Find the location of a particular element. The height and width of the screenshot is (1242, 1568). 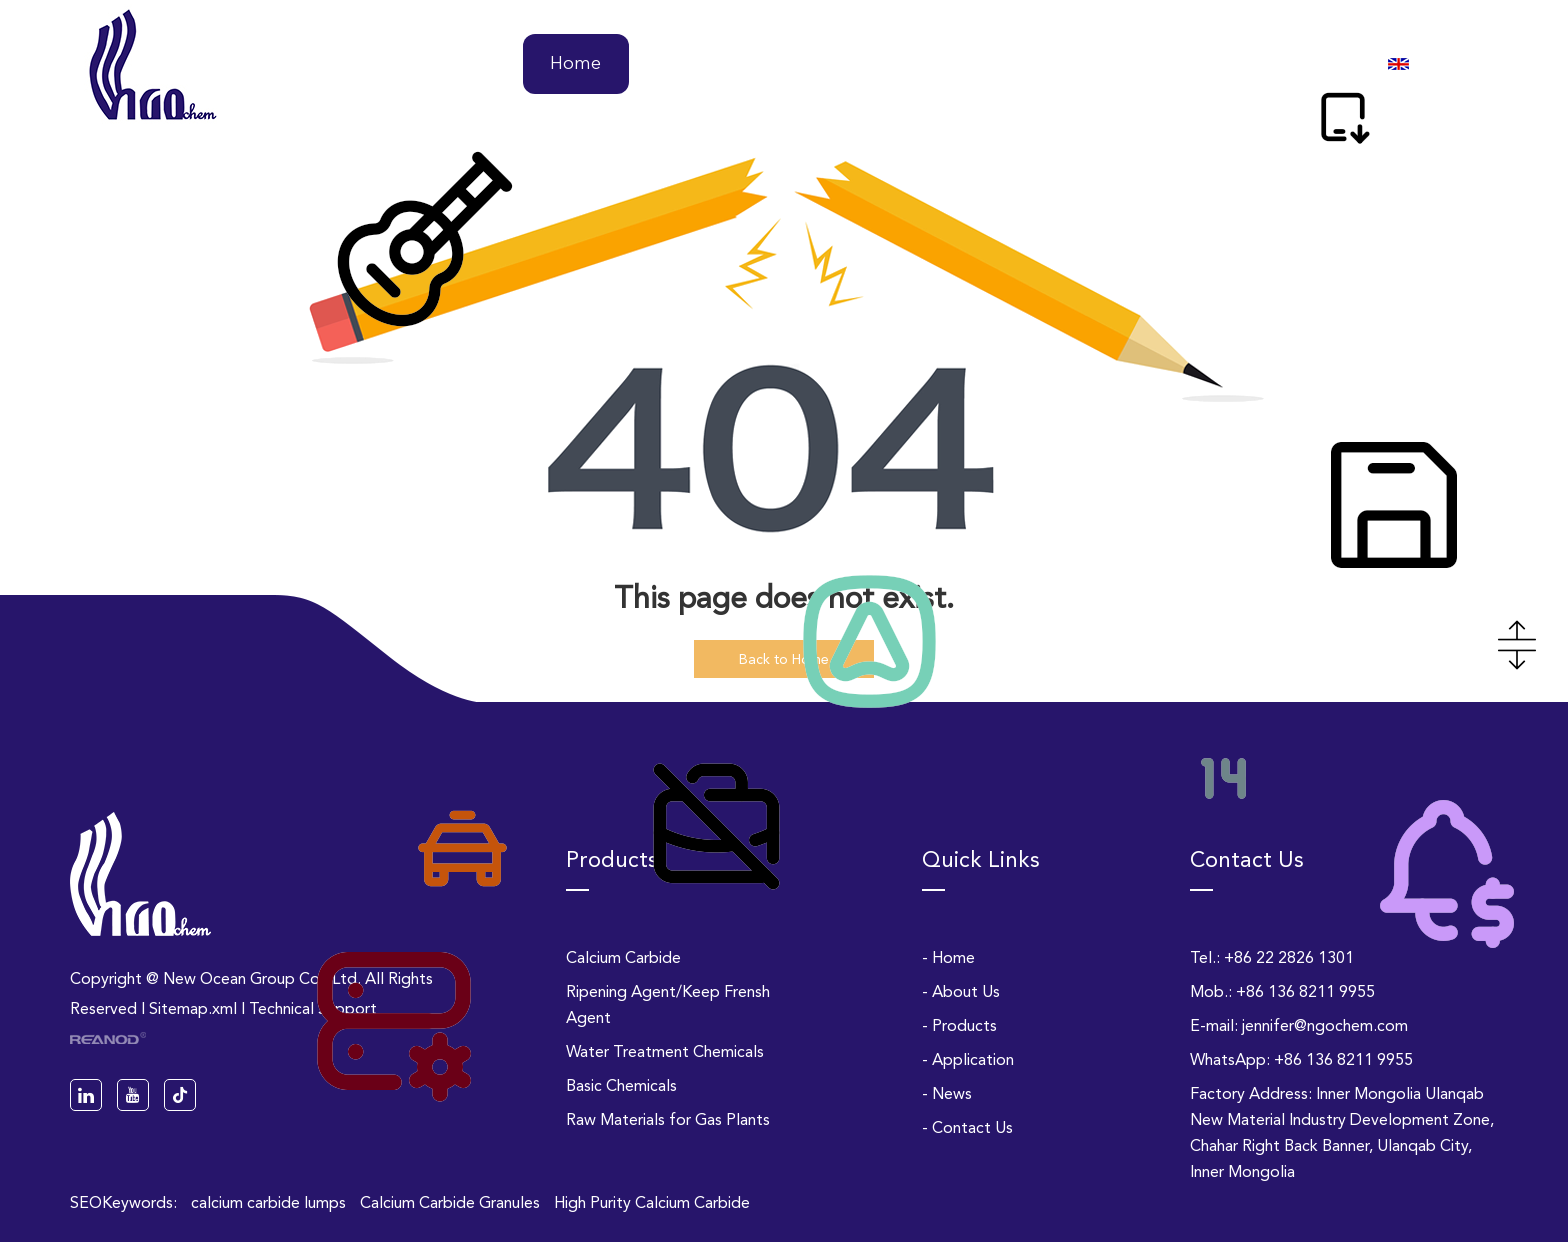

access server configuration settings is located at coordinates (394, 1021).